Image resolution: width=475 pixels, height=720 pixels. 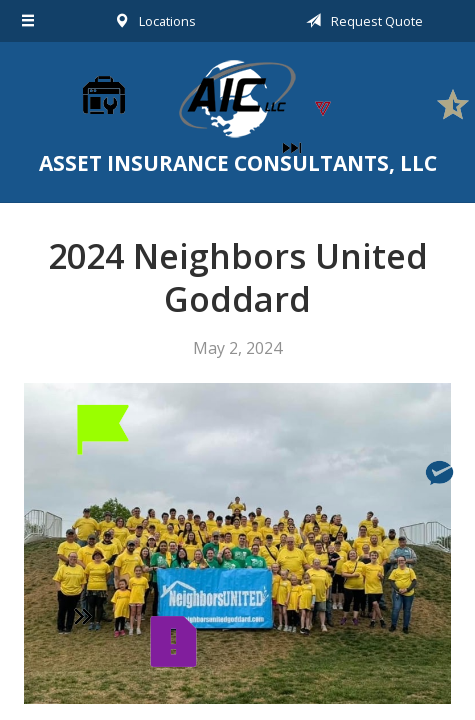 I want to click on indicates a partial rating or half-star score, so click(x=453, y=105).